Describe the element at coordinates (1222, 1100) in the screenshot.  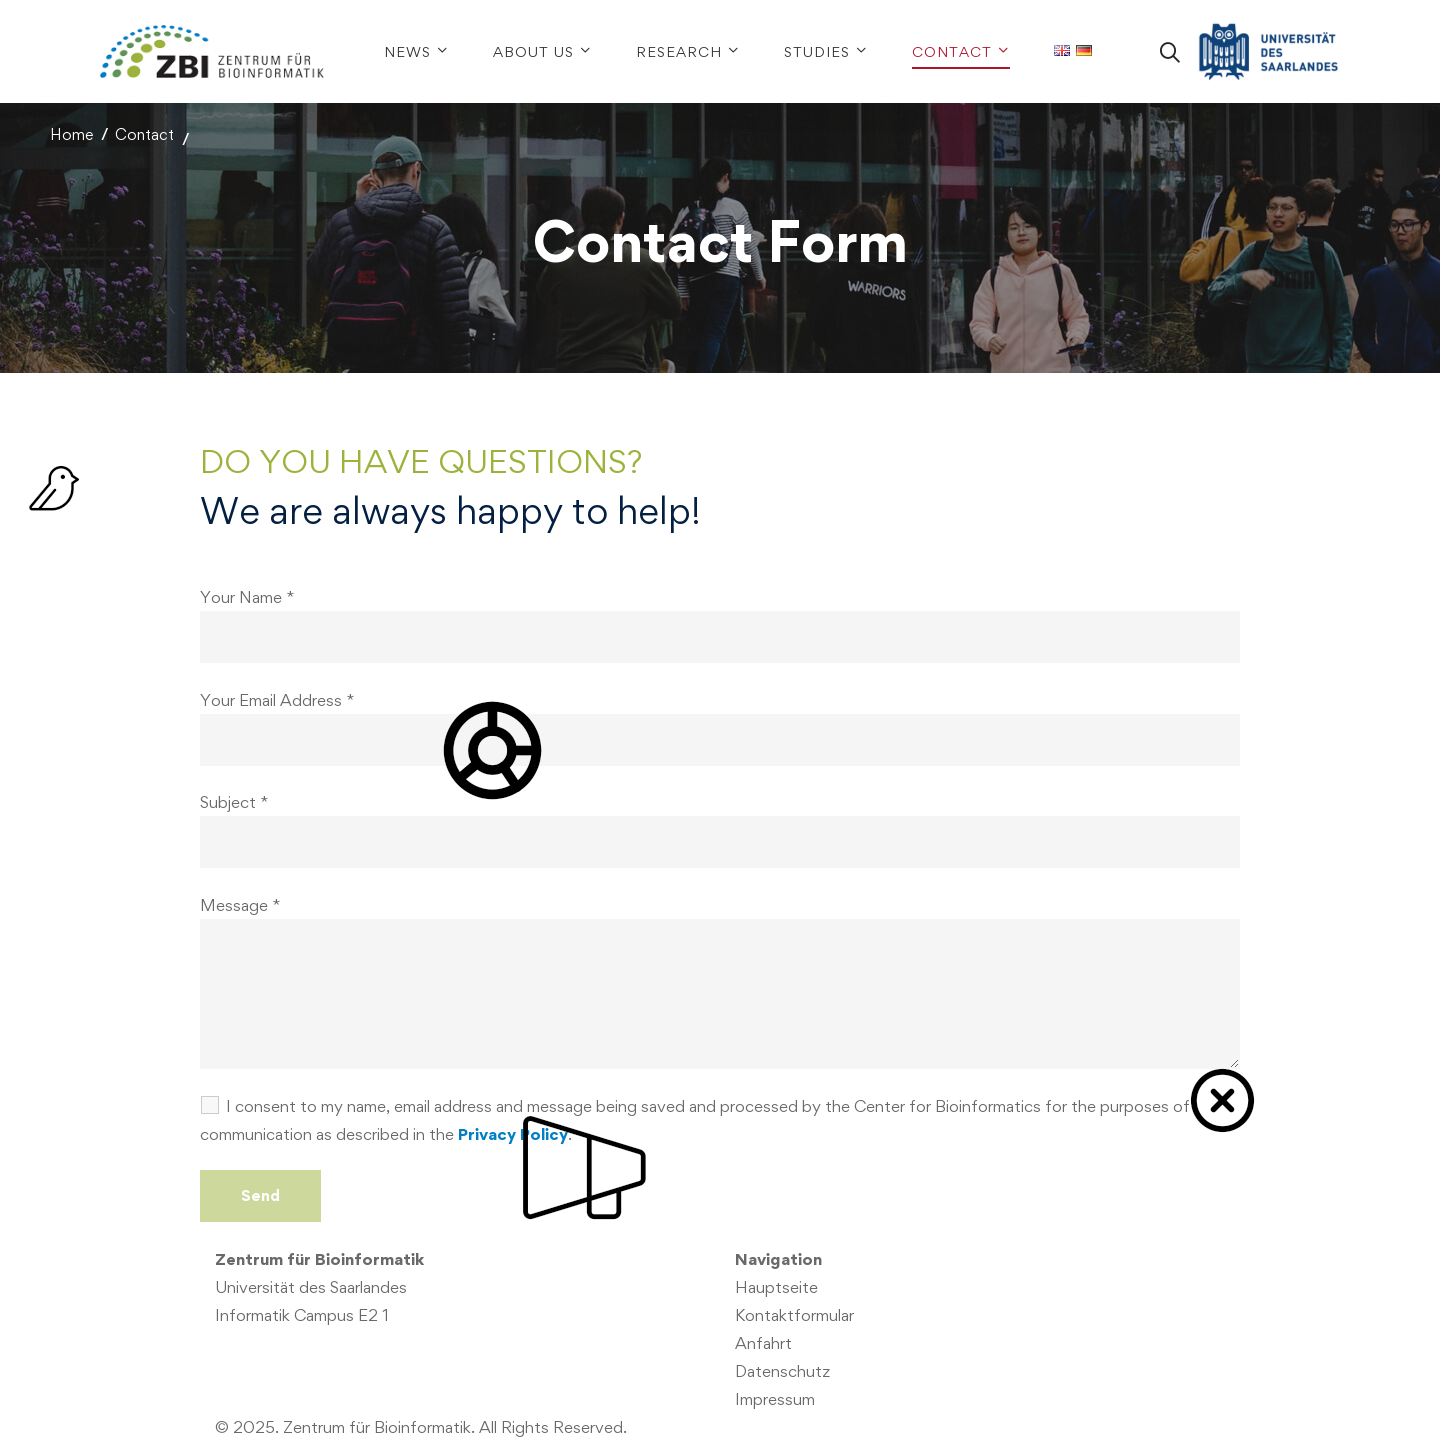
I see `close or dismiss a dialog` at that location.